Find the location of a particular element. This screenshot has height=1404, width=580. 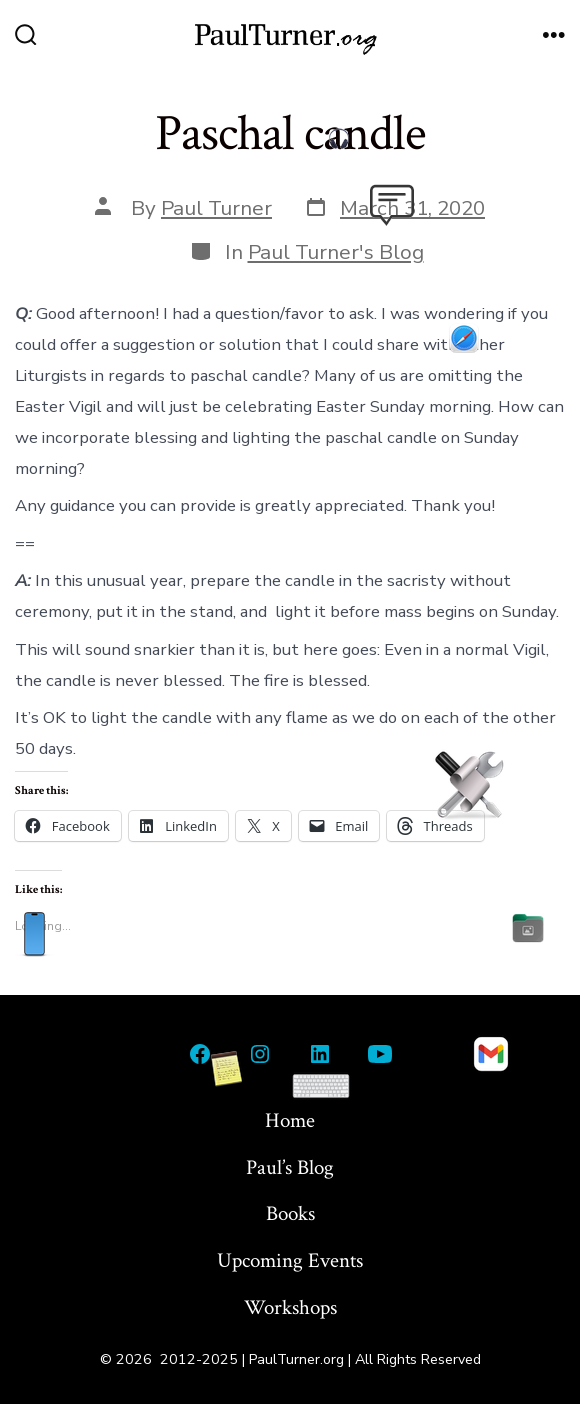

connect a wireless bluetooth keyboard is located at coordinates (321, 1086).